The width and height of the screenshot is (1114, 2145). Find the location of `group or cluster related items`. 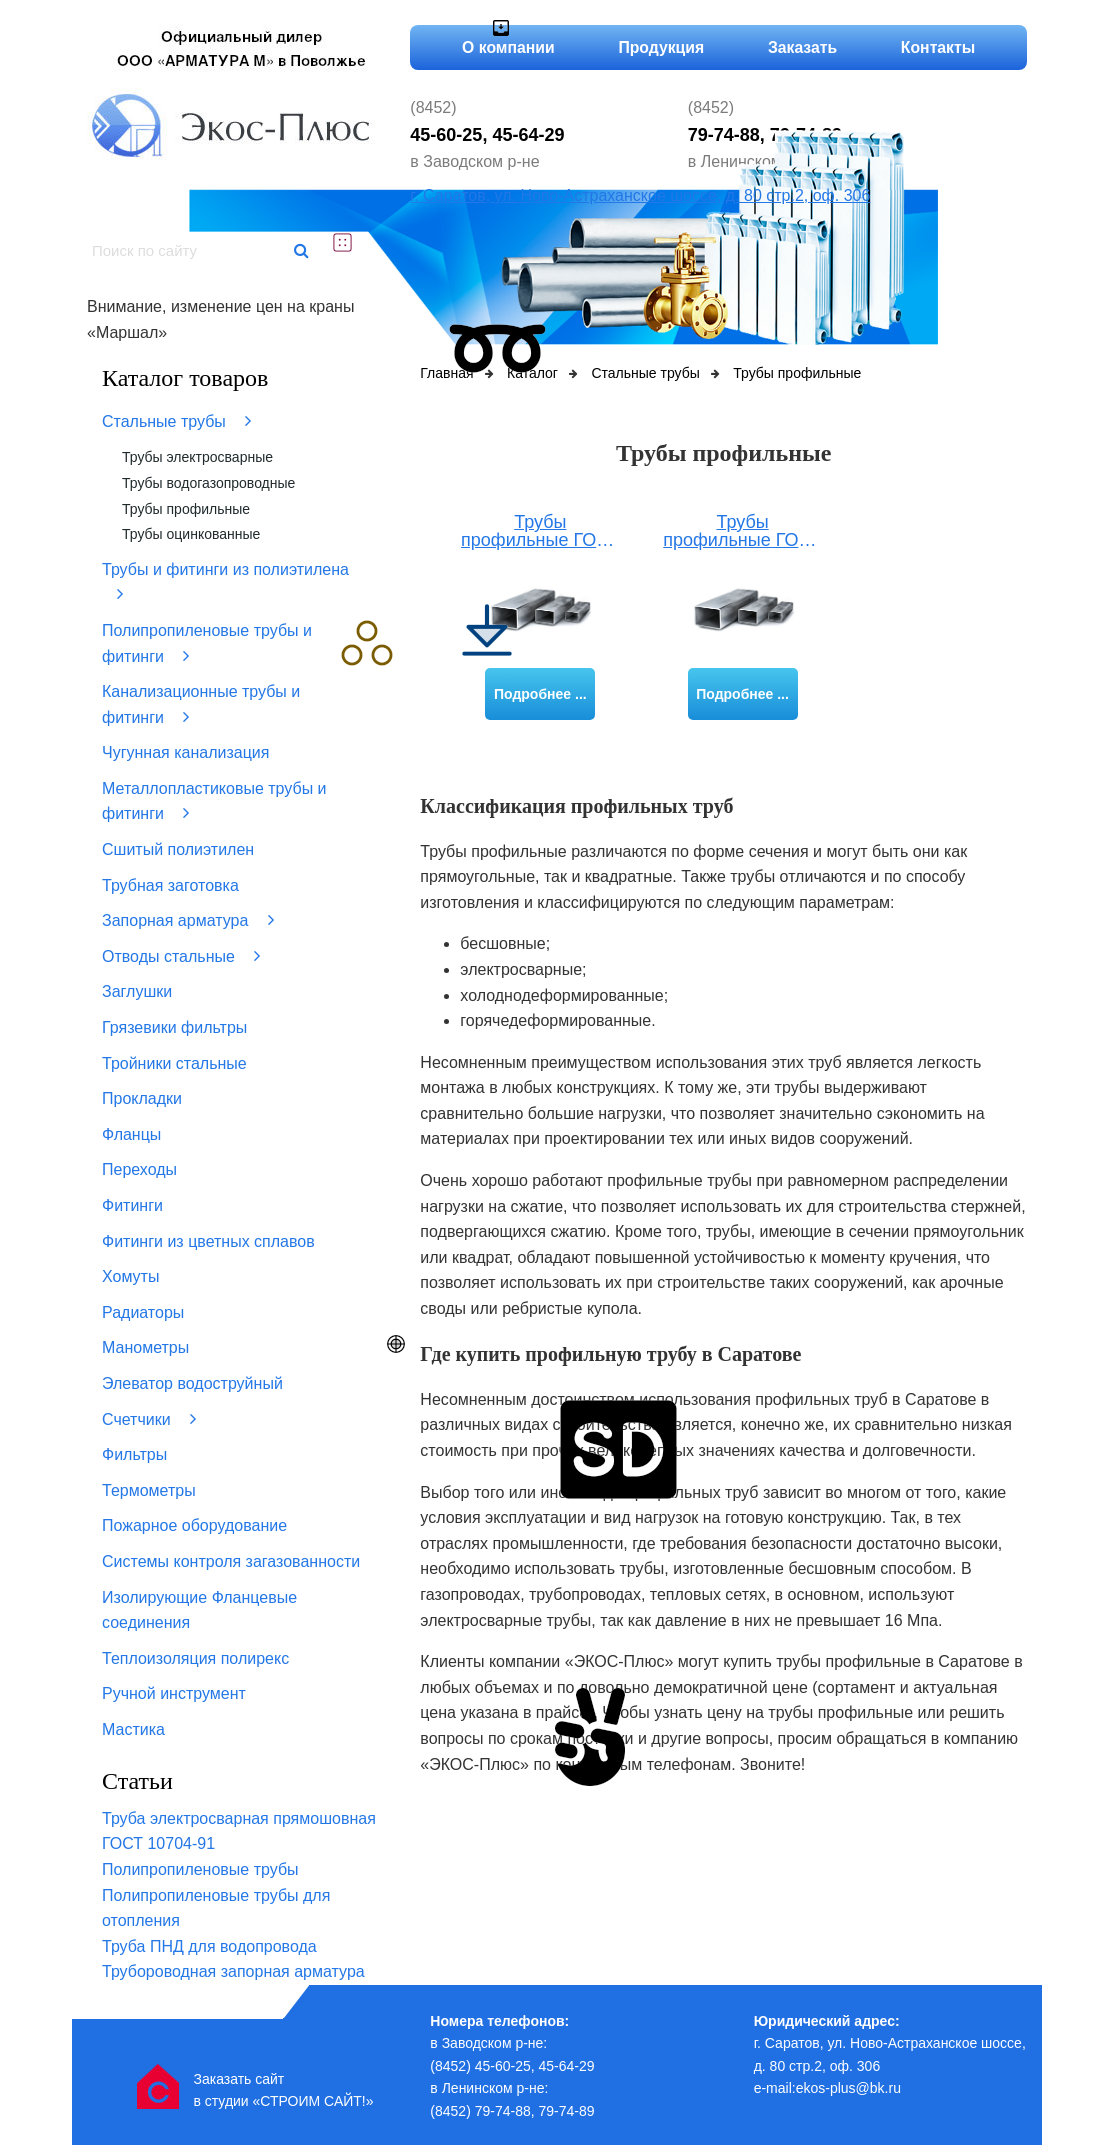

group or cluster related items is located at coordinates (367, 644).